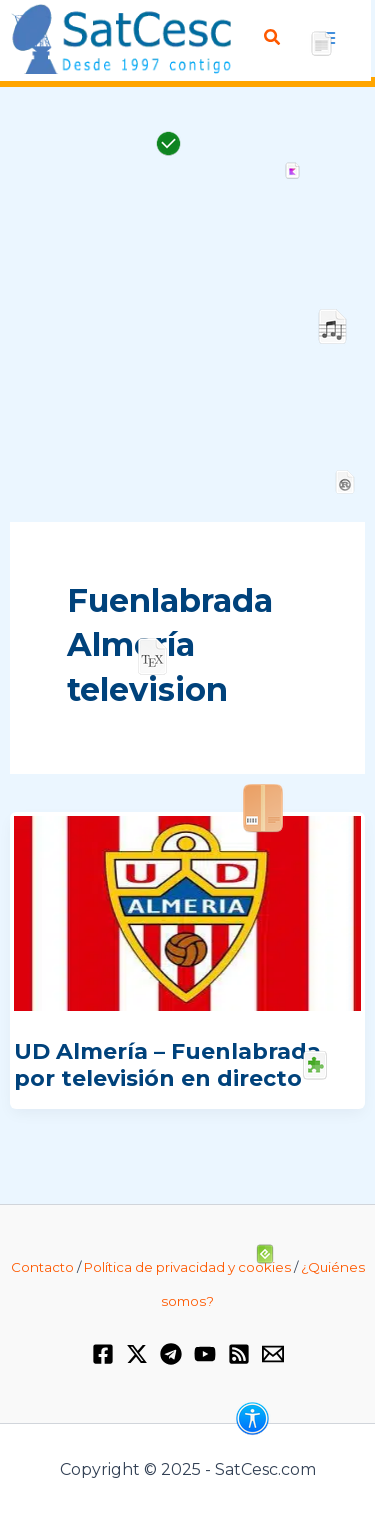 This screenshot has height=1524, width=375. What do you see at coordinates (321, 43) in the screenshot?
I see `a windows ini configuration file associated with wine` at bounding box center [321, 43].